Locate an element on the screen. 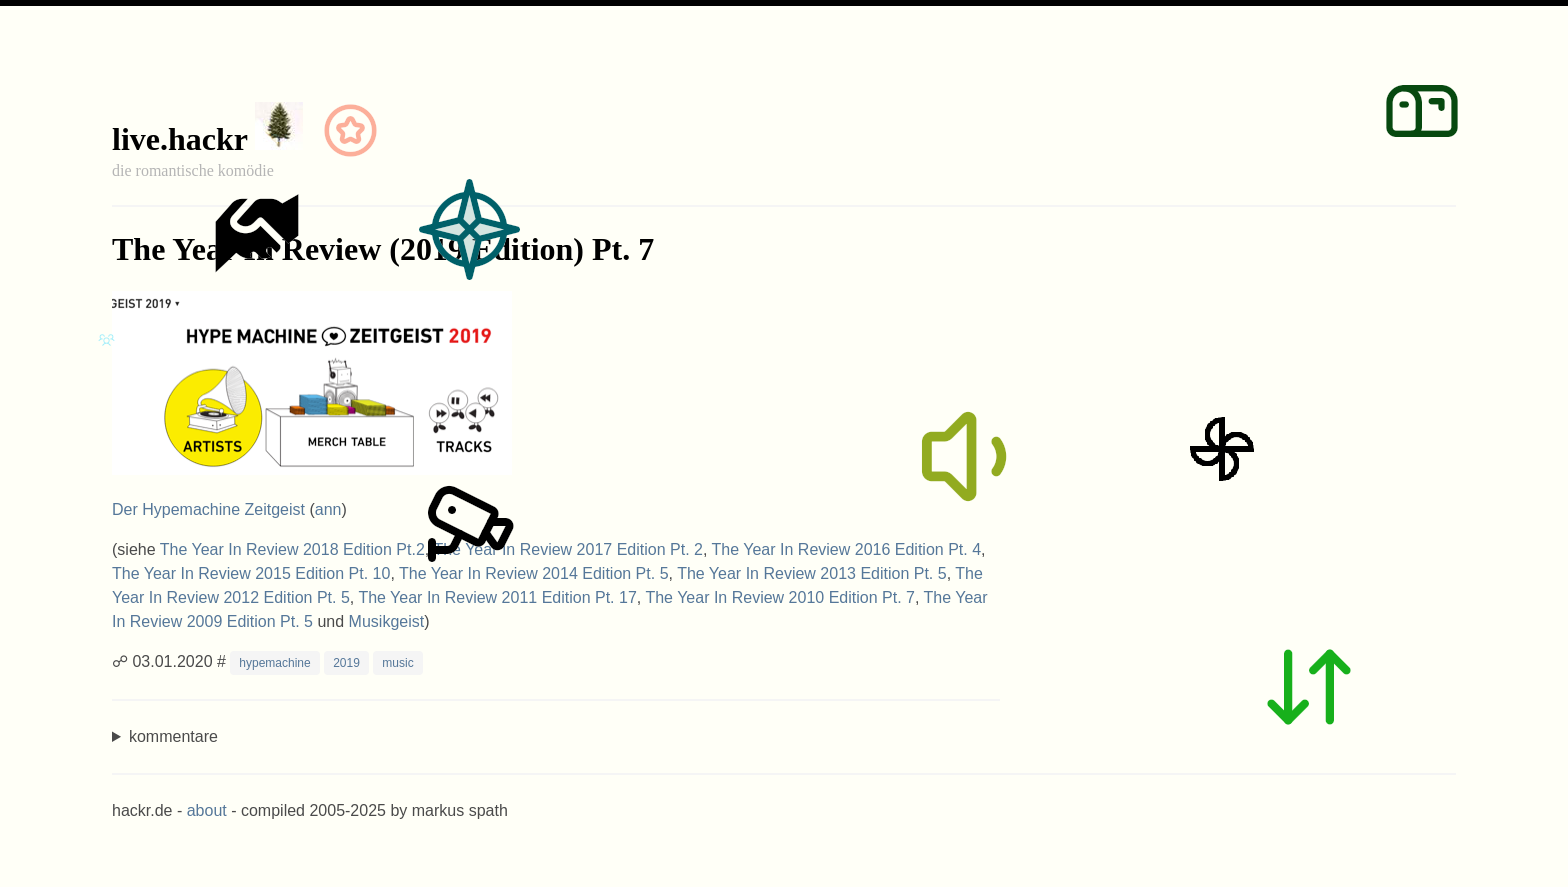  view group members or team is located at coordinates (106, 339).